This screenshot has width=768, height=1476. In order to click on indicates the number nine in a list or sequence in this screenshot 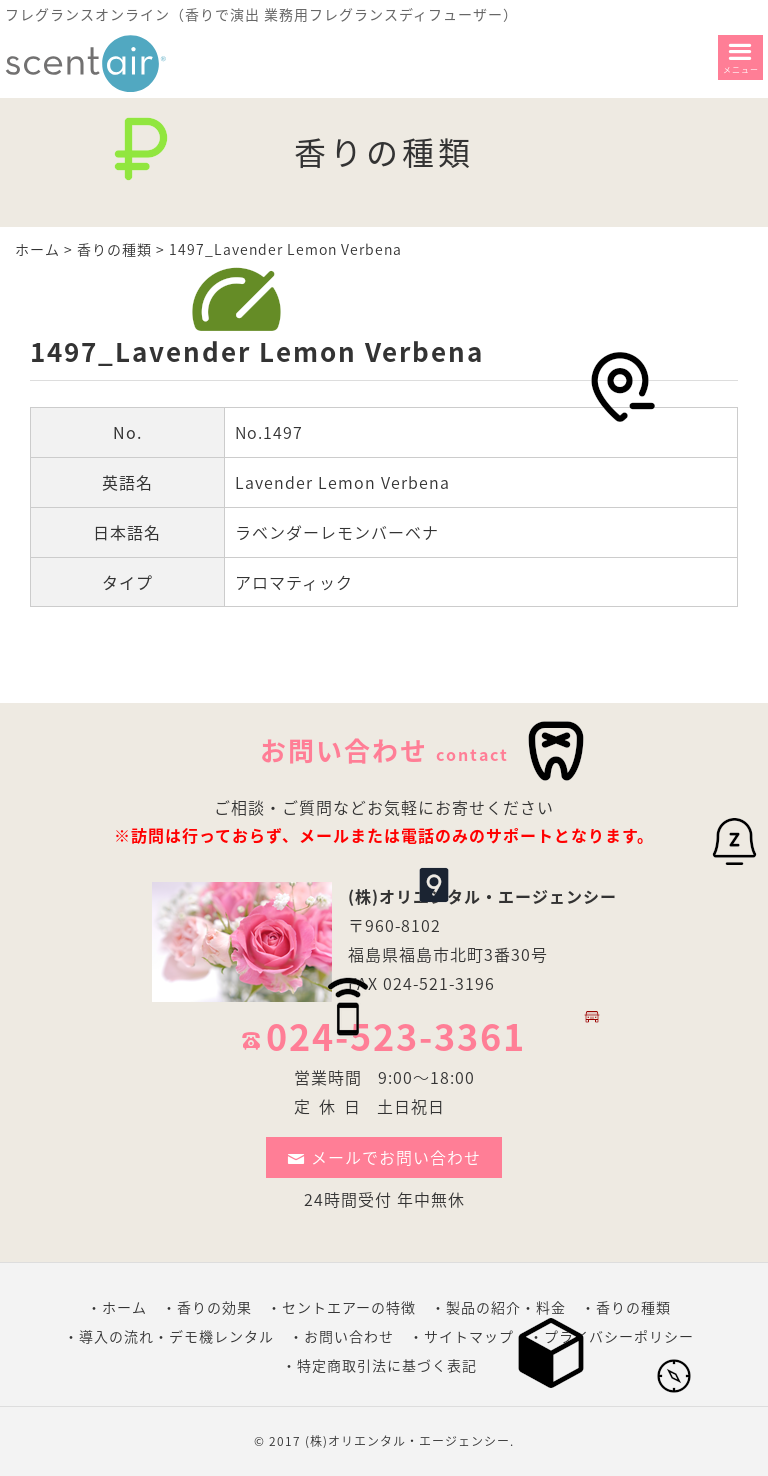, I will do `click(434, 885)`.